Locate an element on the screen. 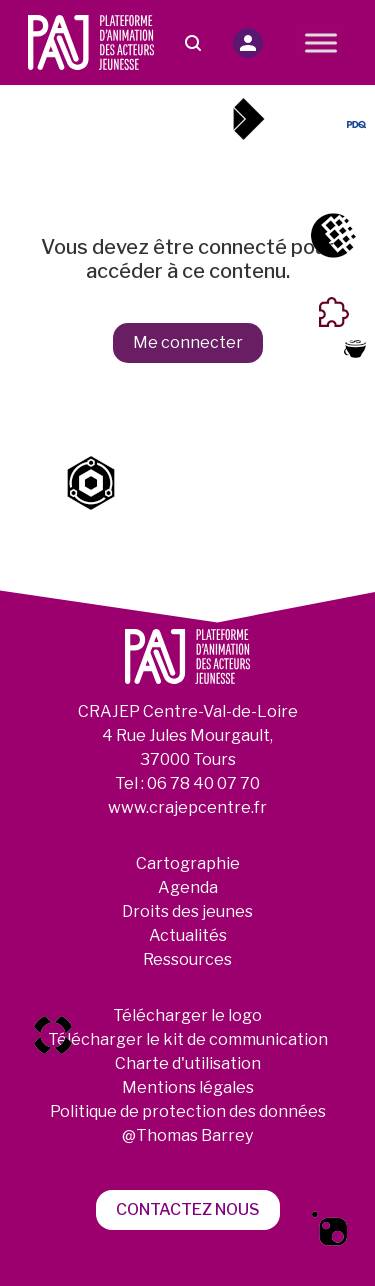 The image size is (375, 1286). indicates coffeescript programming language is located at coordinates (355, 349).